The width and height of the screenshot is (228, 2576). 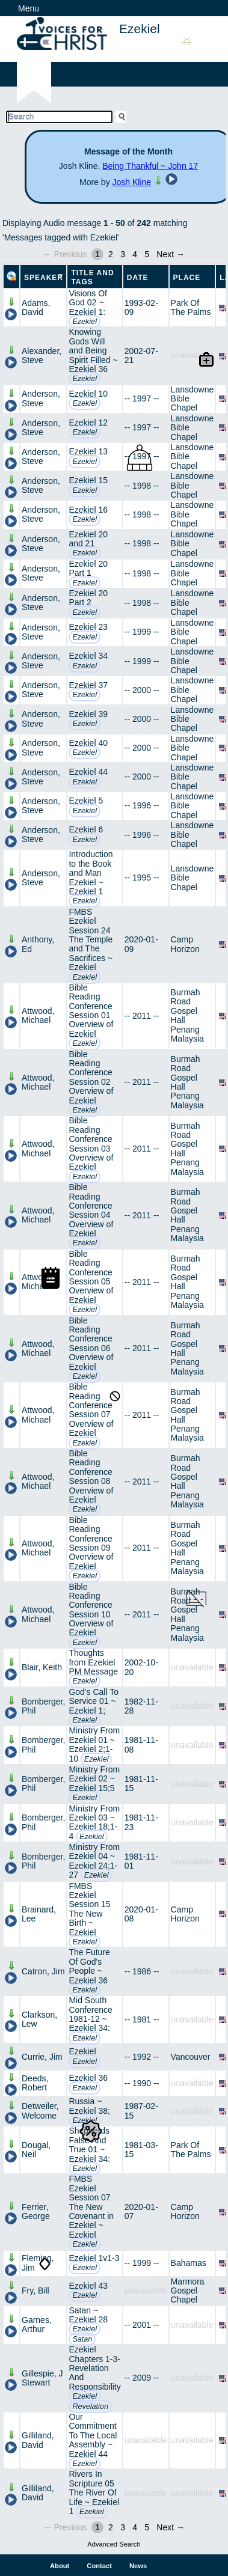 I want to click on indicates a prohibited or blocked action, so click(x=115, y=1396).